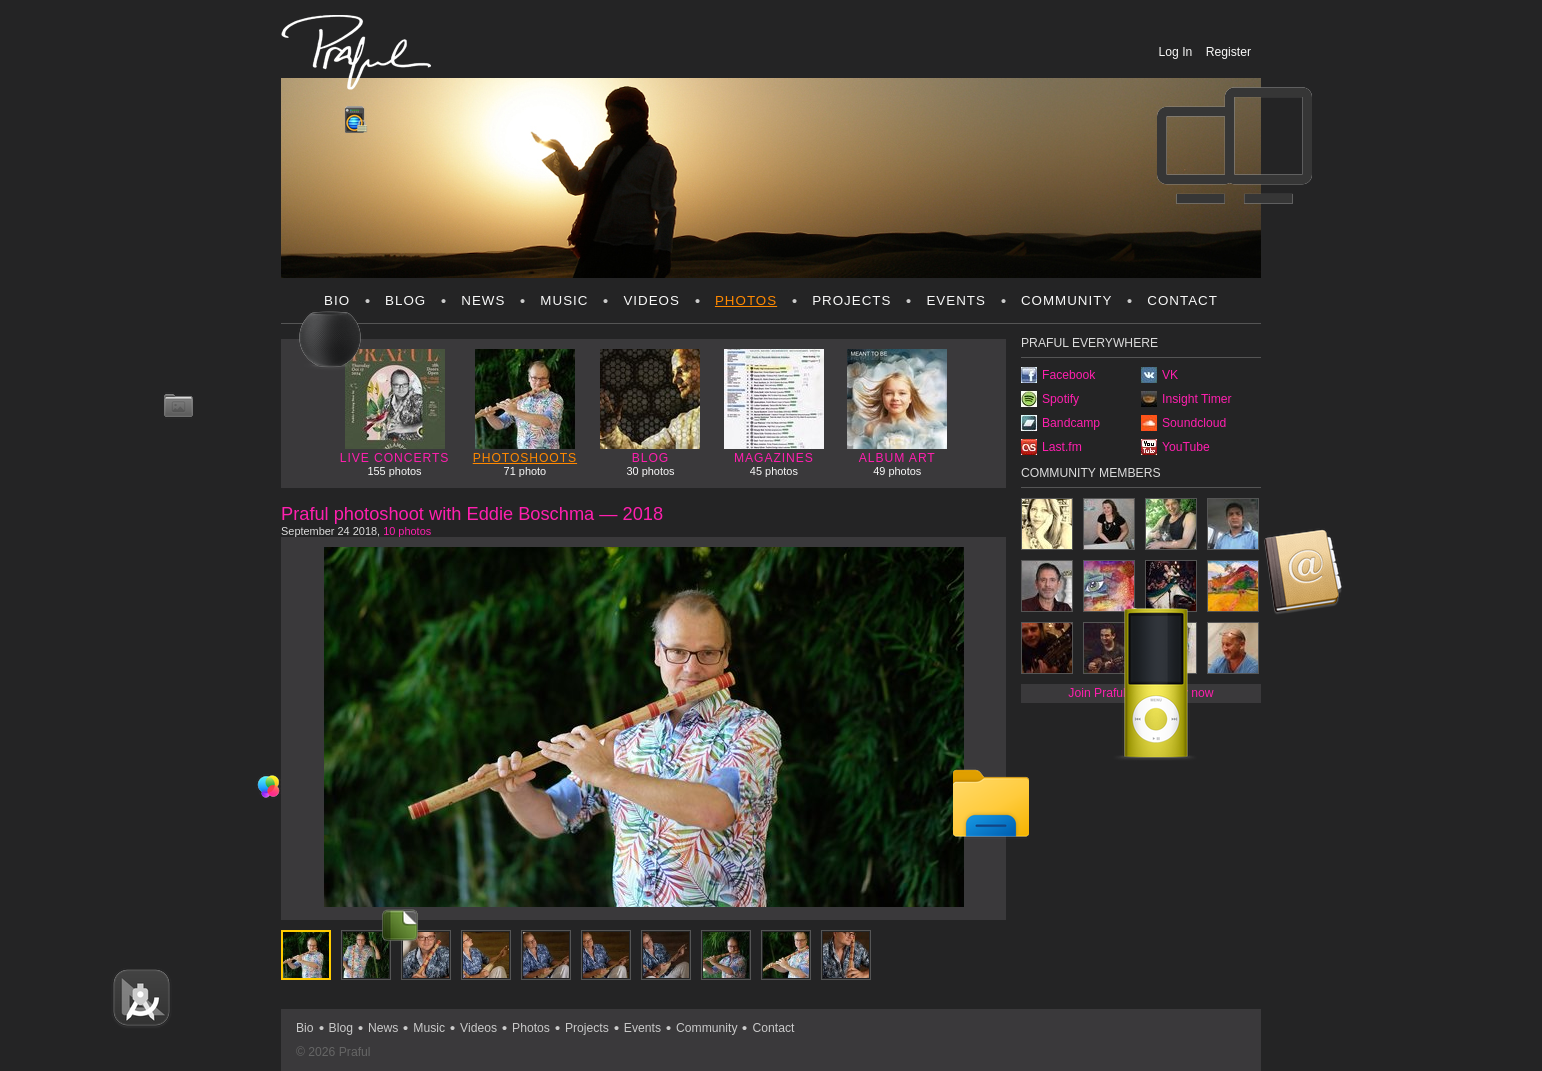 The image size is (1542, 1071). Describe the element at coordinates (991, 802) in the screenshot. I see `open file explorer` at that location.